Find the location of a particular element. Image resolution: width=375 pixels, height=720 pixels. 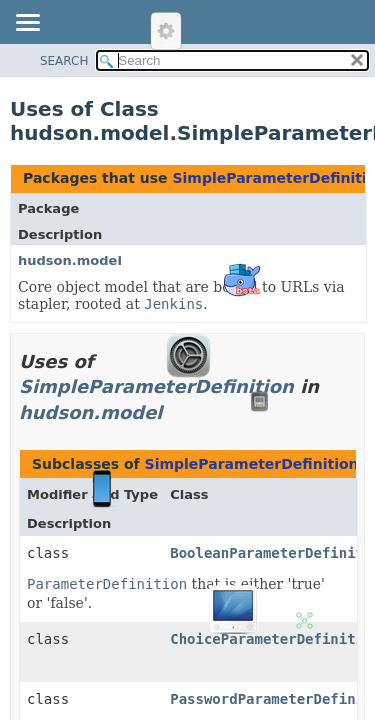

open system preferences or settings is located at coordinates (188, 355).